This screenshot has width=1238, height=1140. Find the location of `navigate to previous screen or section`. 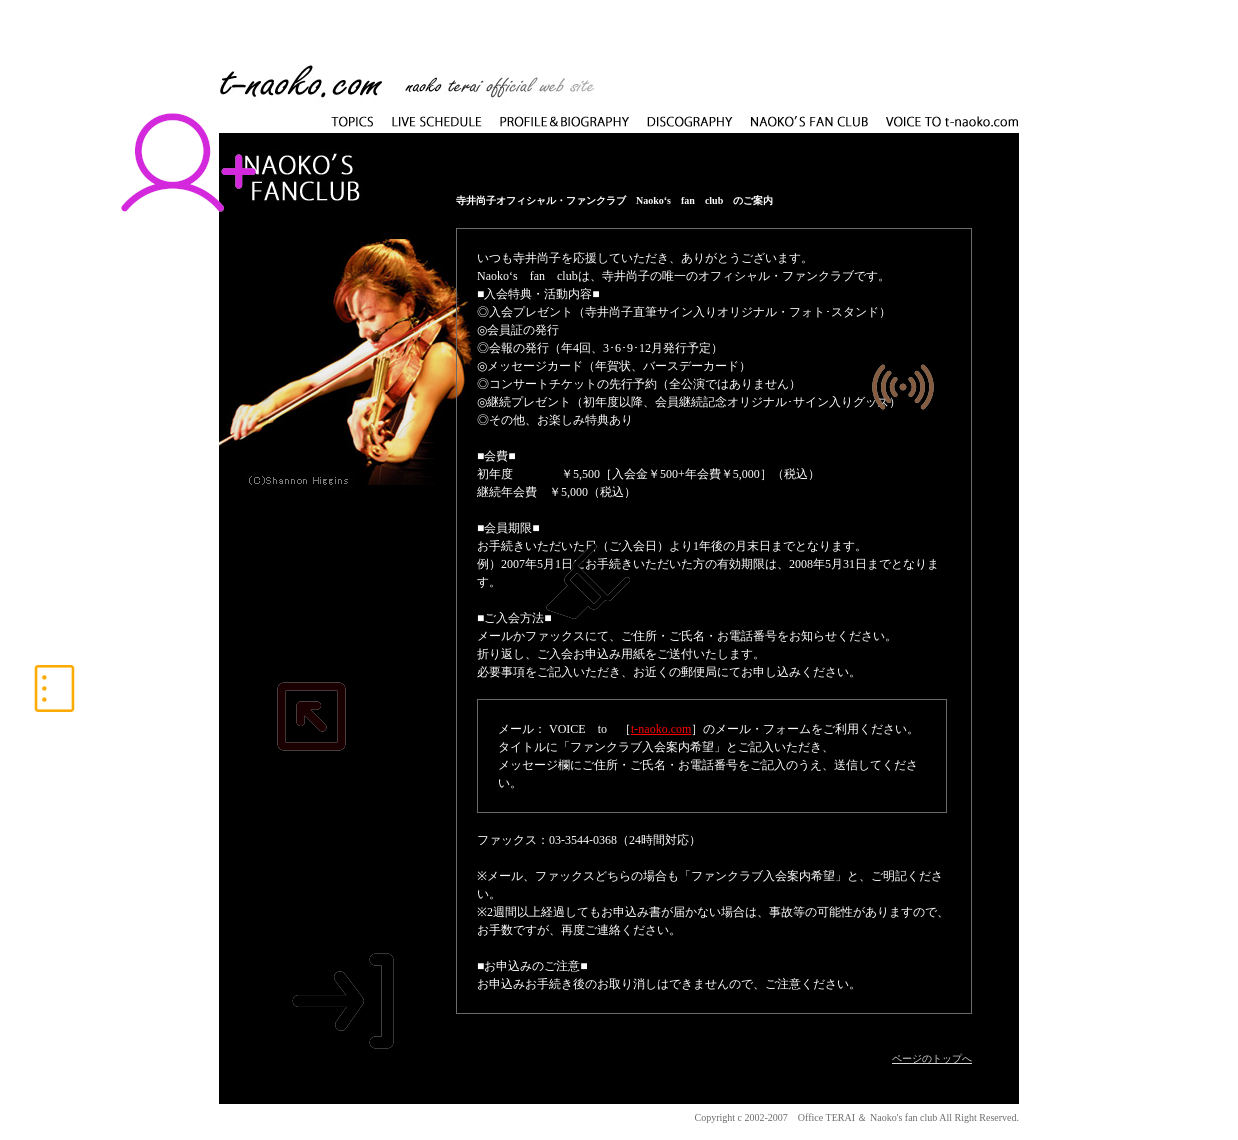

navigate to previous screen or section is located at coordinates (311, 716).